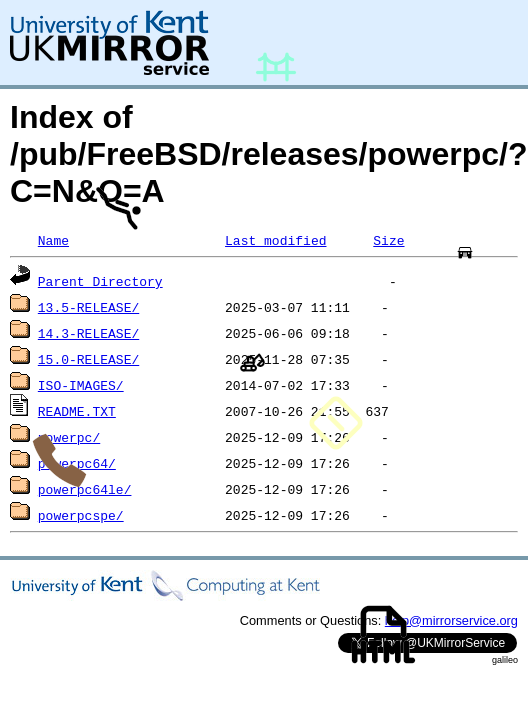 The height and width of the screenshot is (720, 528). What do you see at coordinates (119, 210) in the screenshot?
I see `browse scuba diving activities or lessons` at bounding box center [119, 210].